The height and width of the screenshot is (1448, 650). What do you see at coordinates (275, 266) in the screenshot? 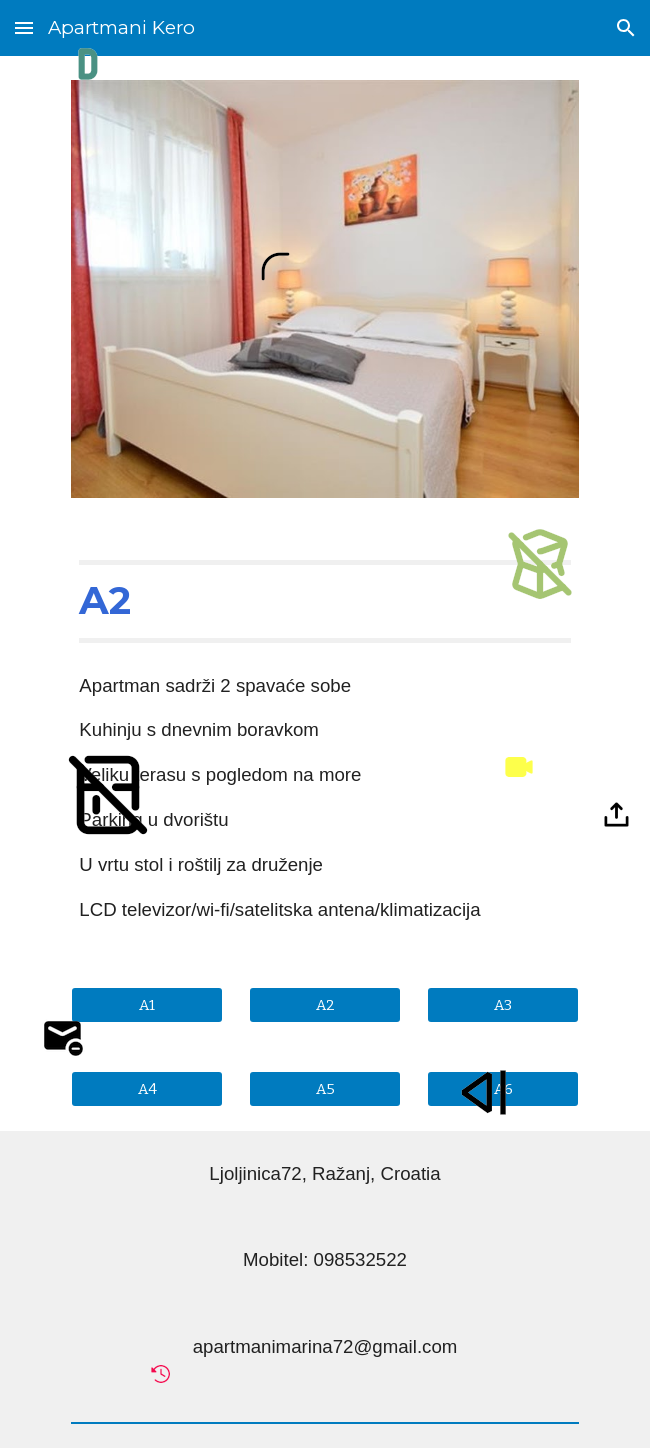
I see `apply rounded corner radius to element` at bounding box center [275, 266].